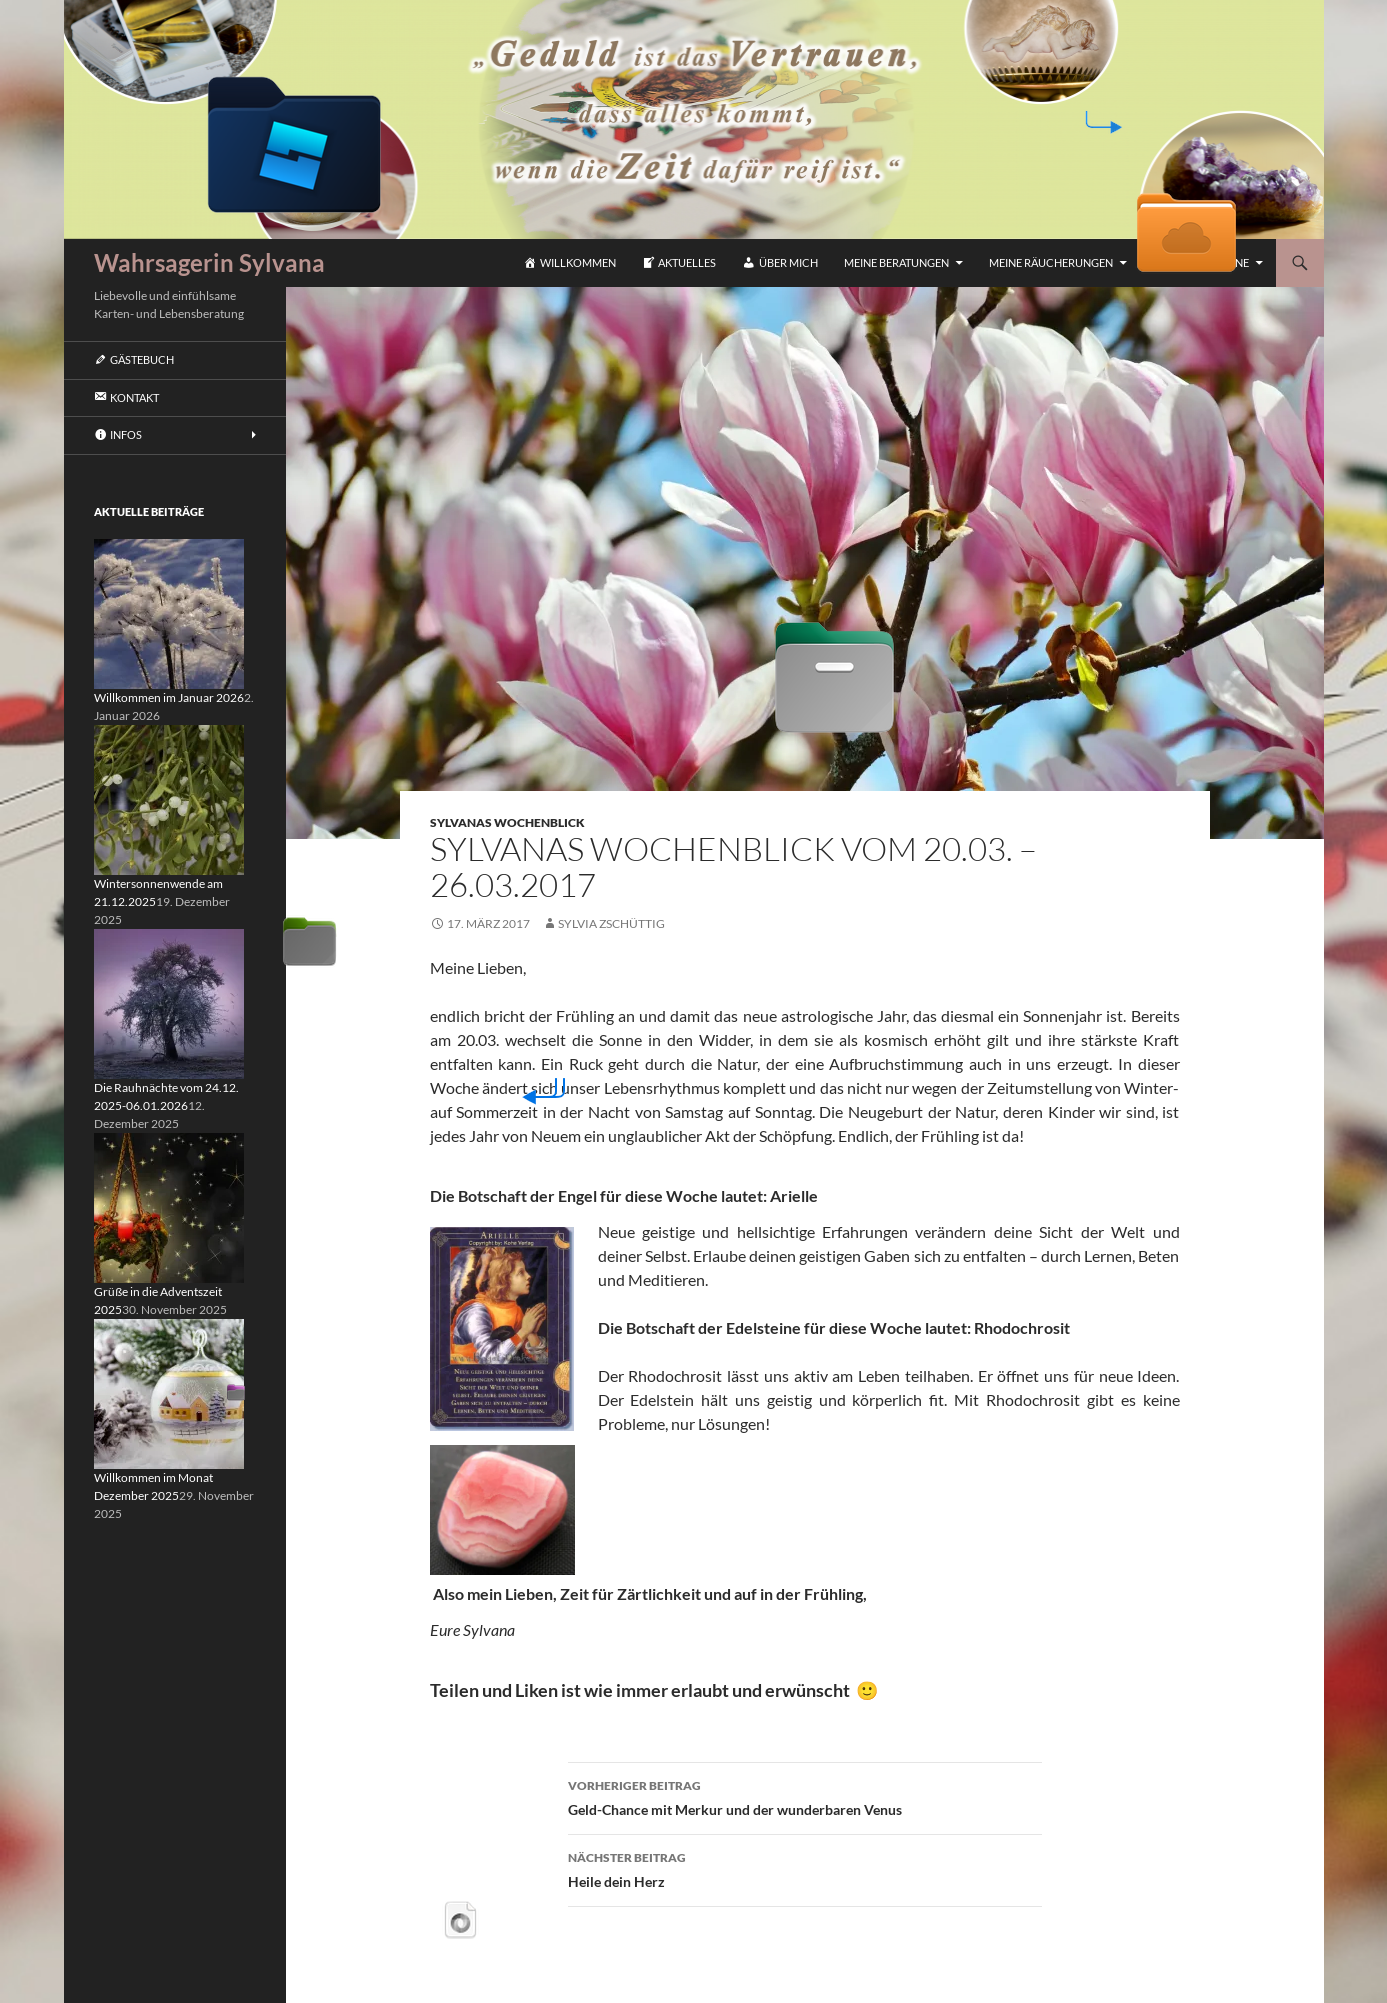 The height and width of the screenshot is (2003, 1387). I want to click on indicates a JSON file type, so click(460, 1919).